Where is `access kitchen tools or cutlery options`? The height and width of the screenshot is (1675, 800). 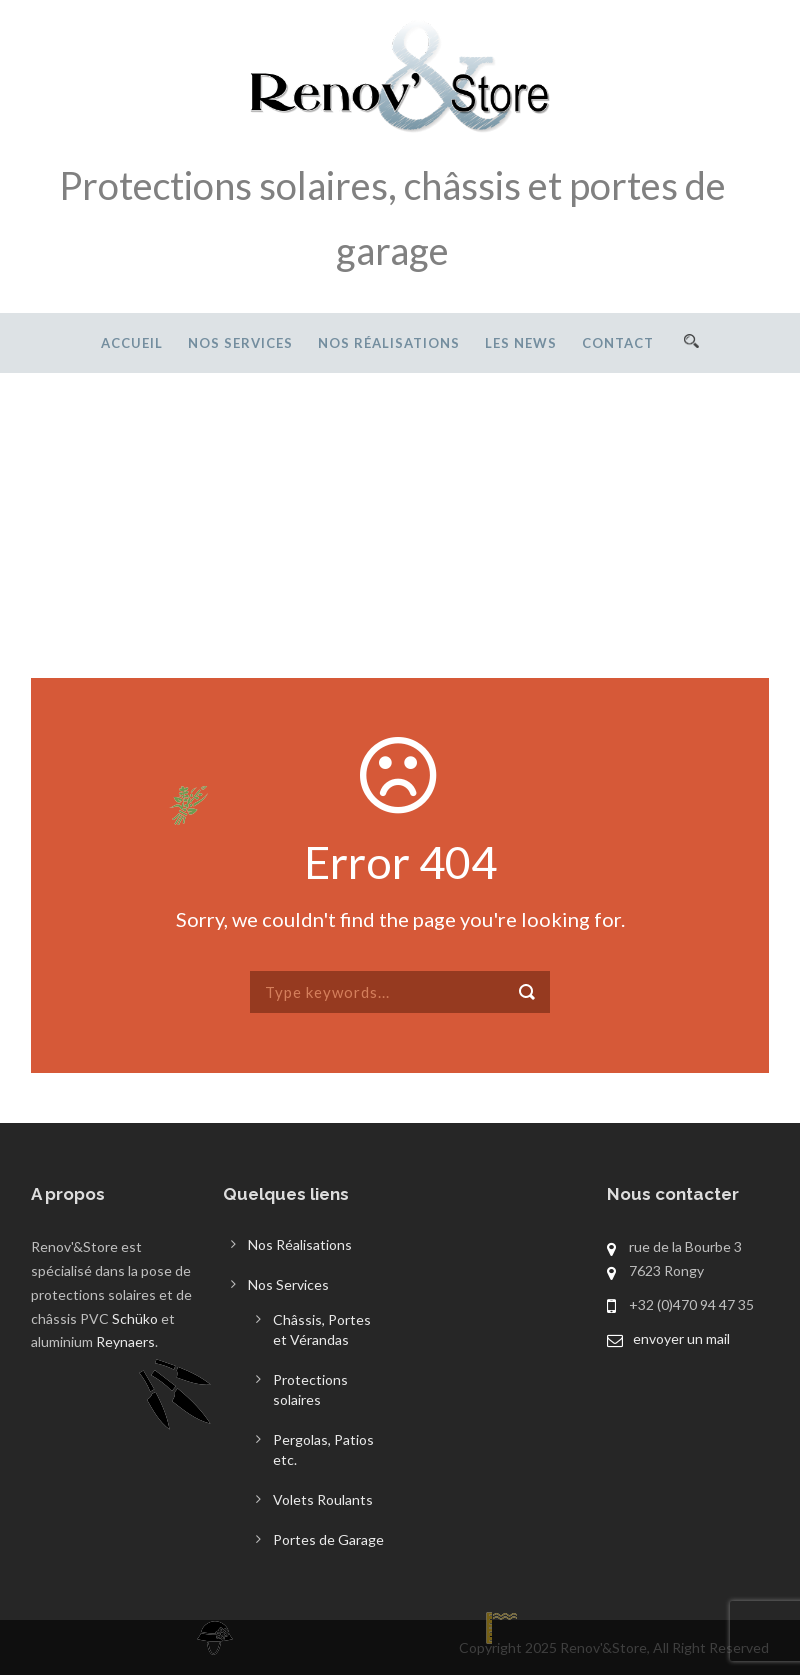
access kitchen tools or cutlery options is located at coordinates (174, 1394).